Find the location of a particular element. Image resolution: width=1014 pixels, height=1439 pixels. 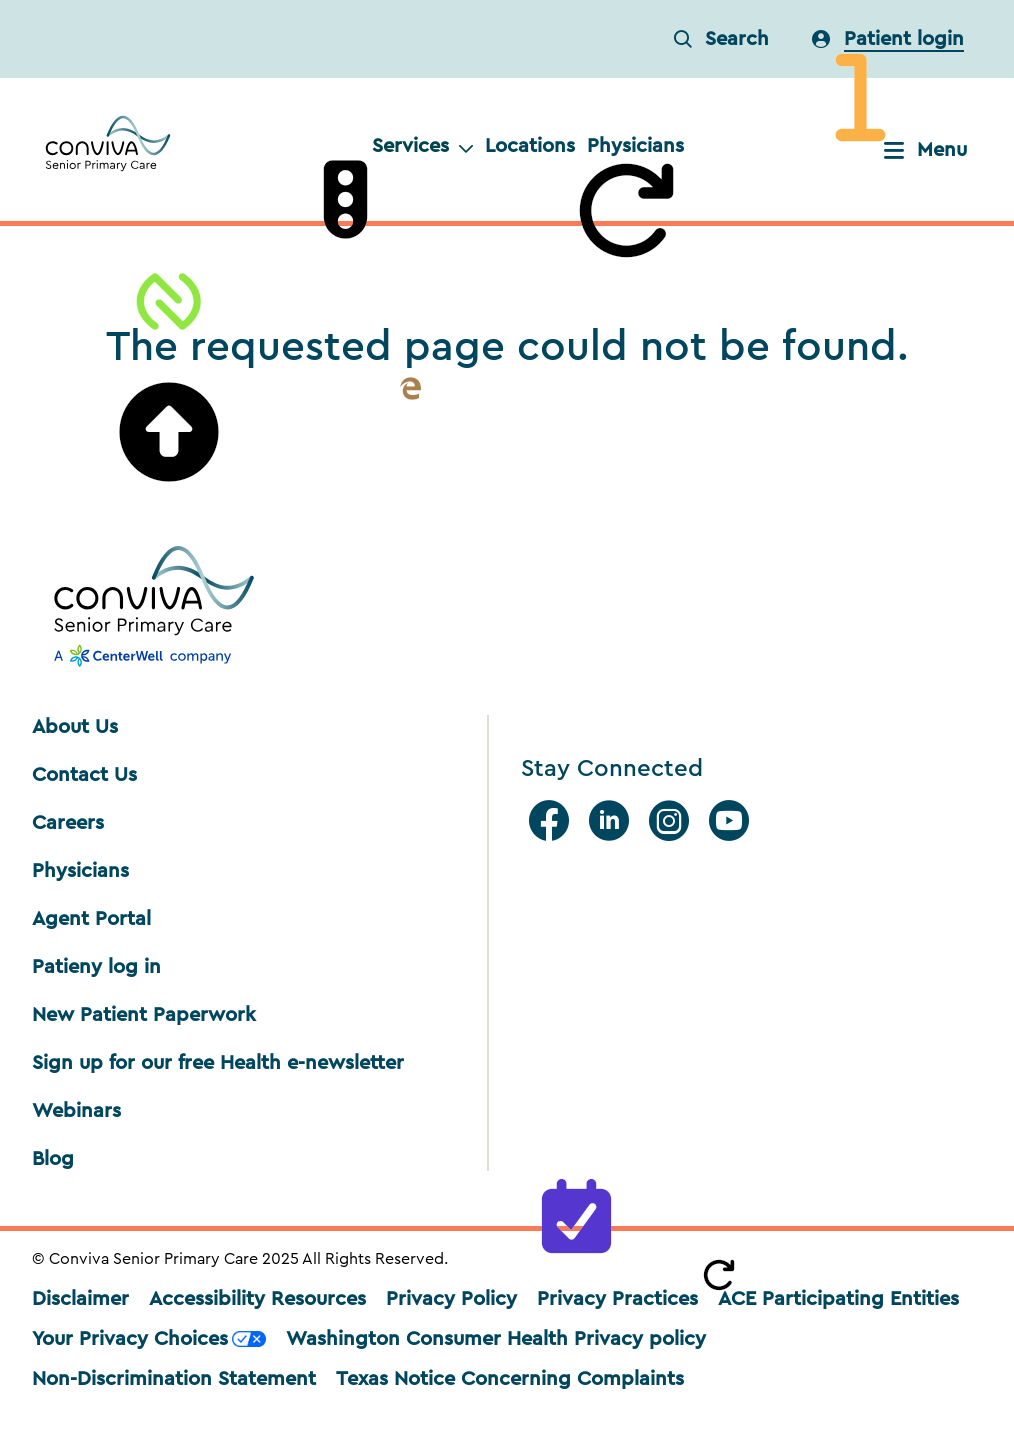

open microsoft edge legacy browser is located at coordinates (410, 388).